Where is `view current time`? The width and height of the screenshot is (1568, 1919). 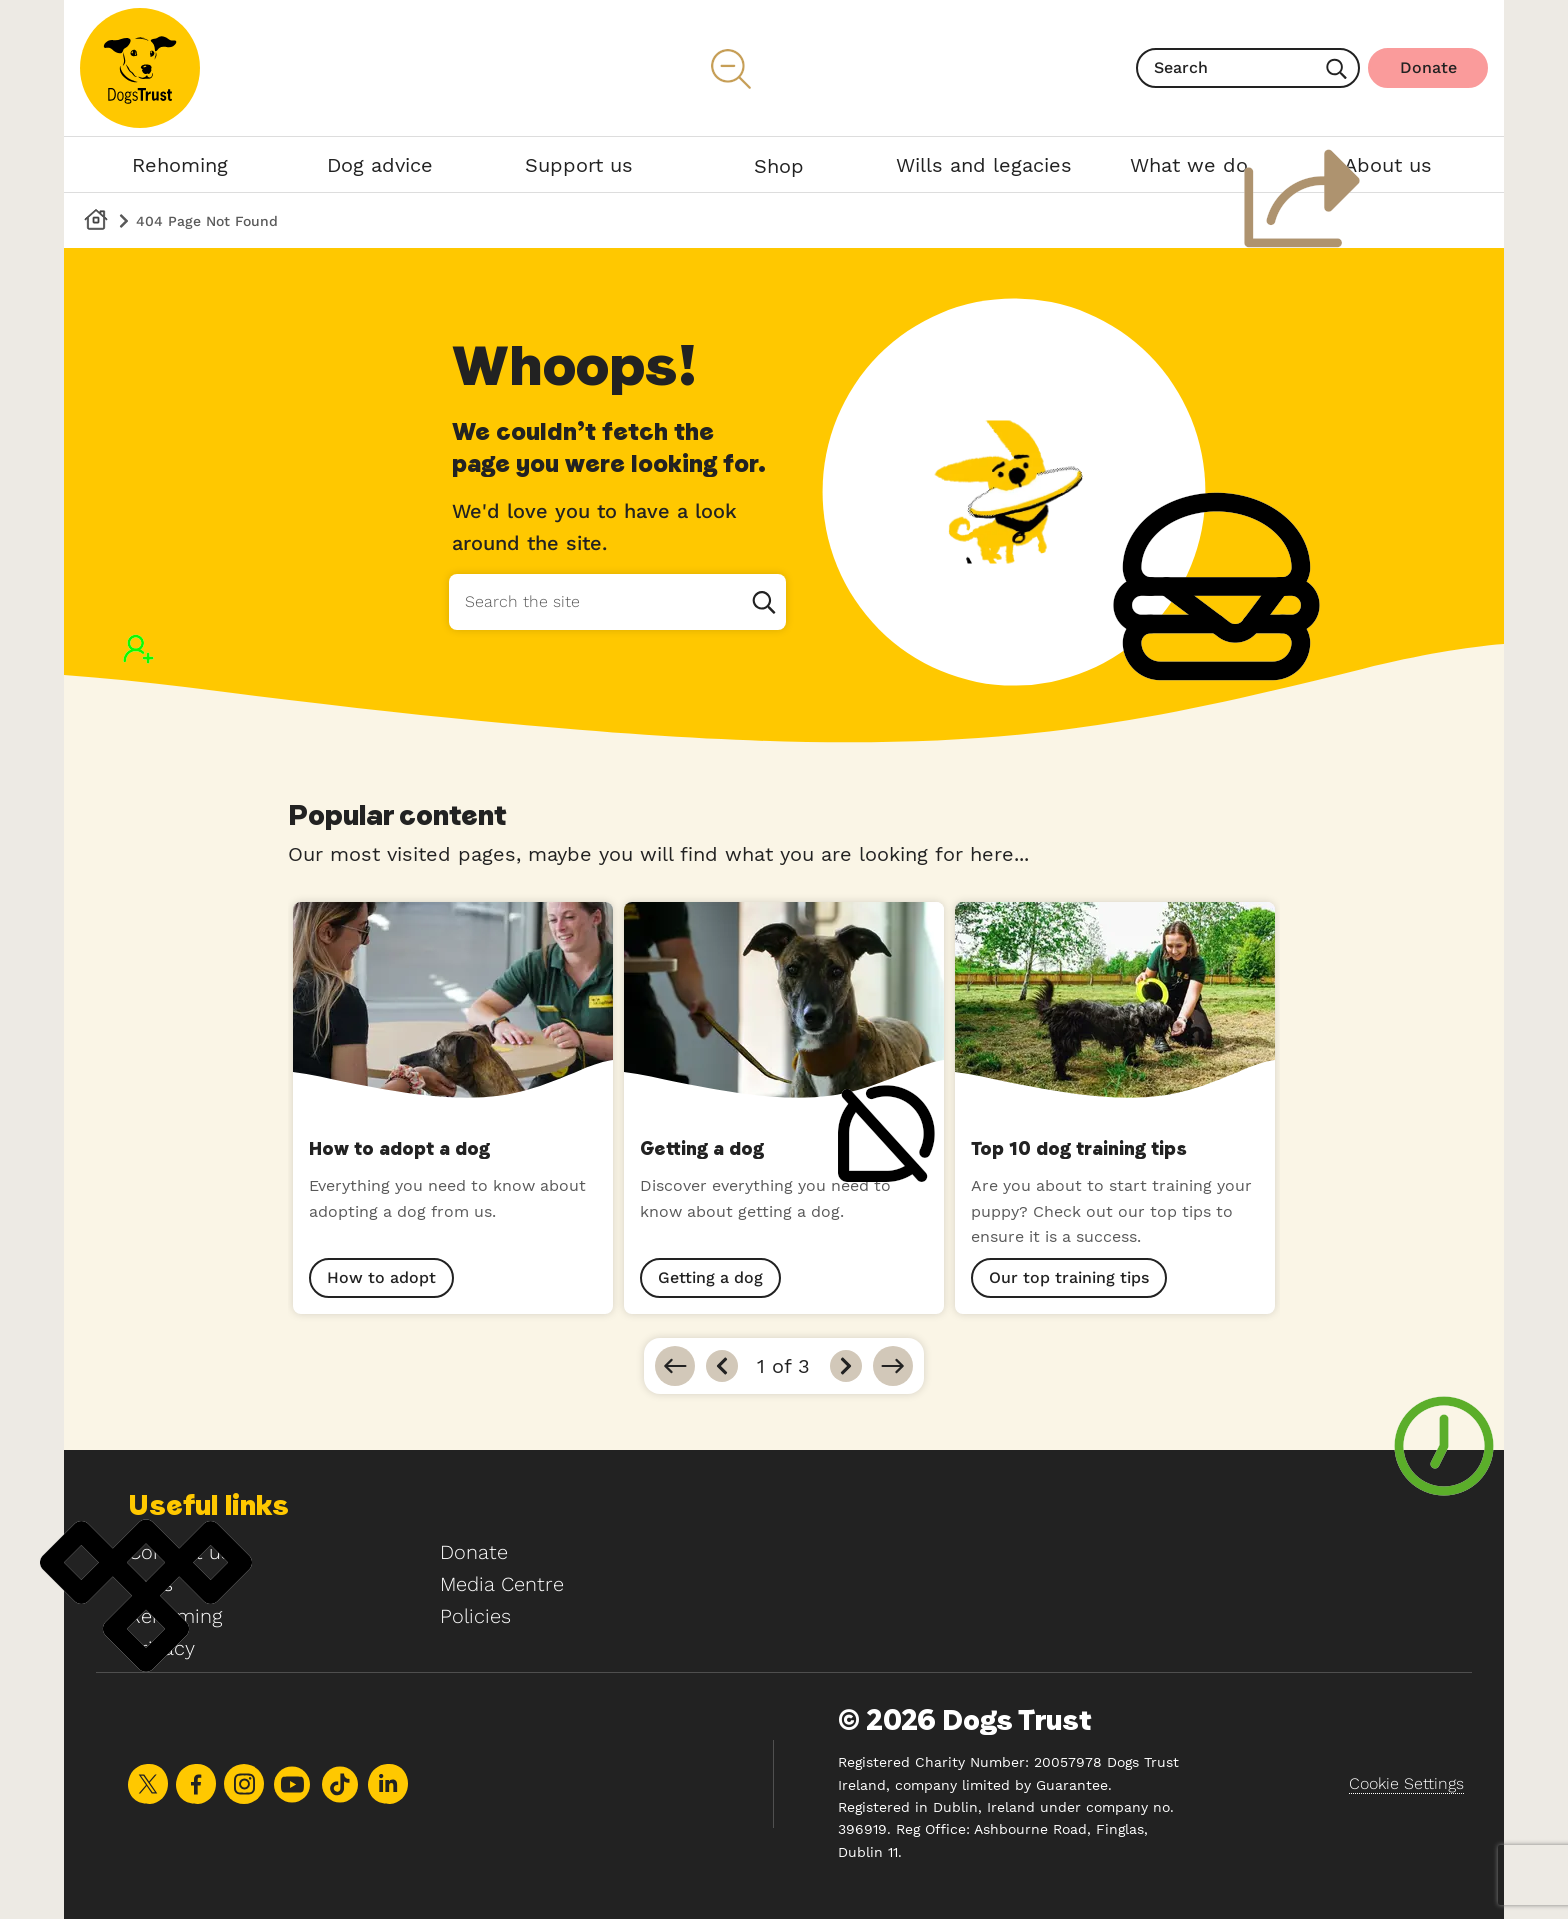 view current time is located at coordinates (1444, 1446).